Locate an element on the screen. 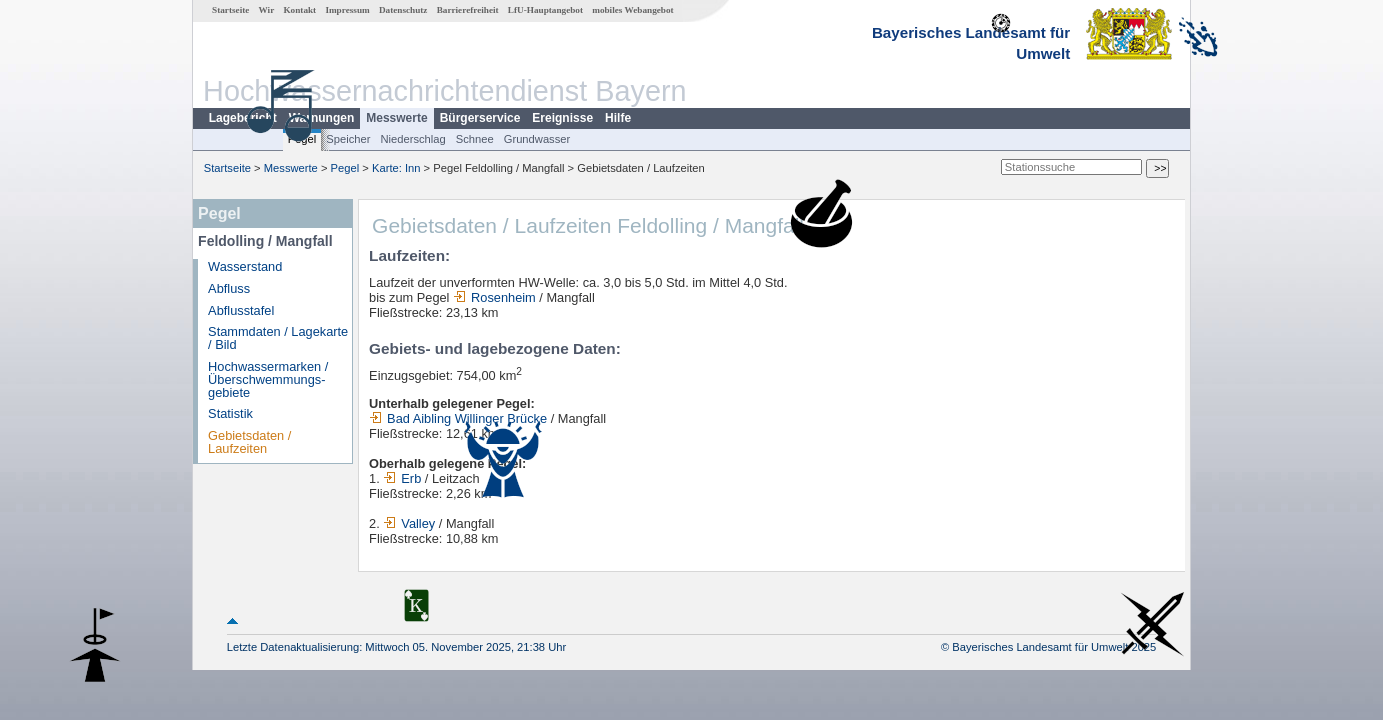 This screenshot has width=1383, height=720. play a glitchy or distorted audio track is located at coordinates (281, 106).